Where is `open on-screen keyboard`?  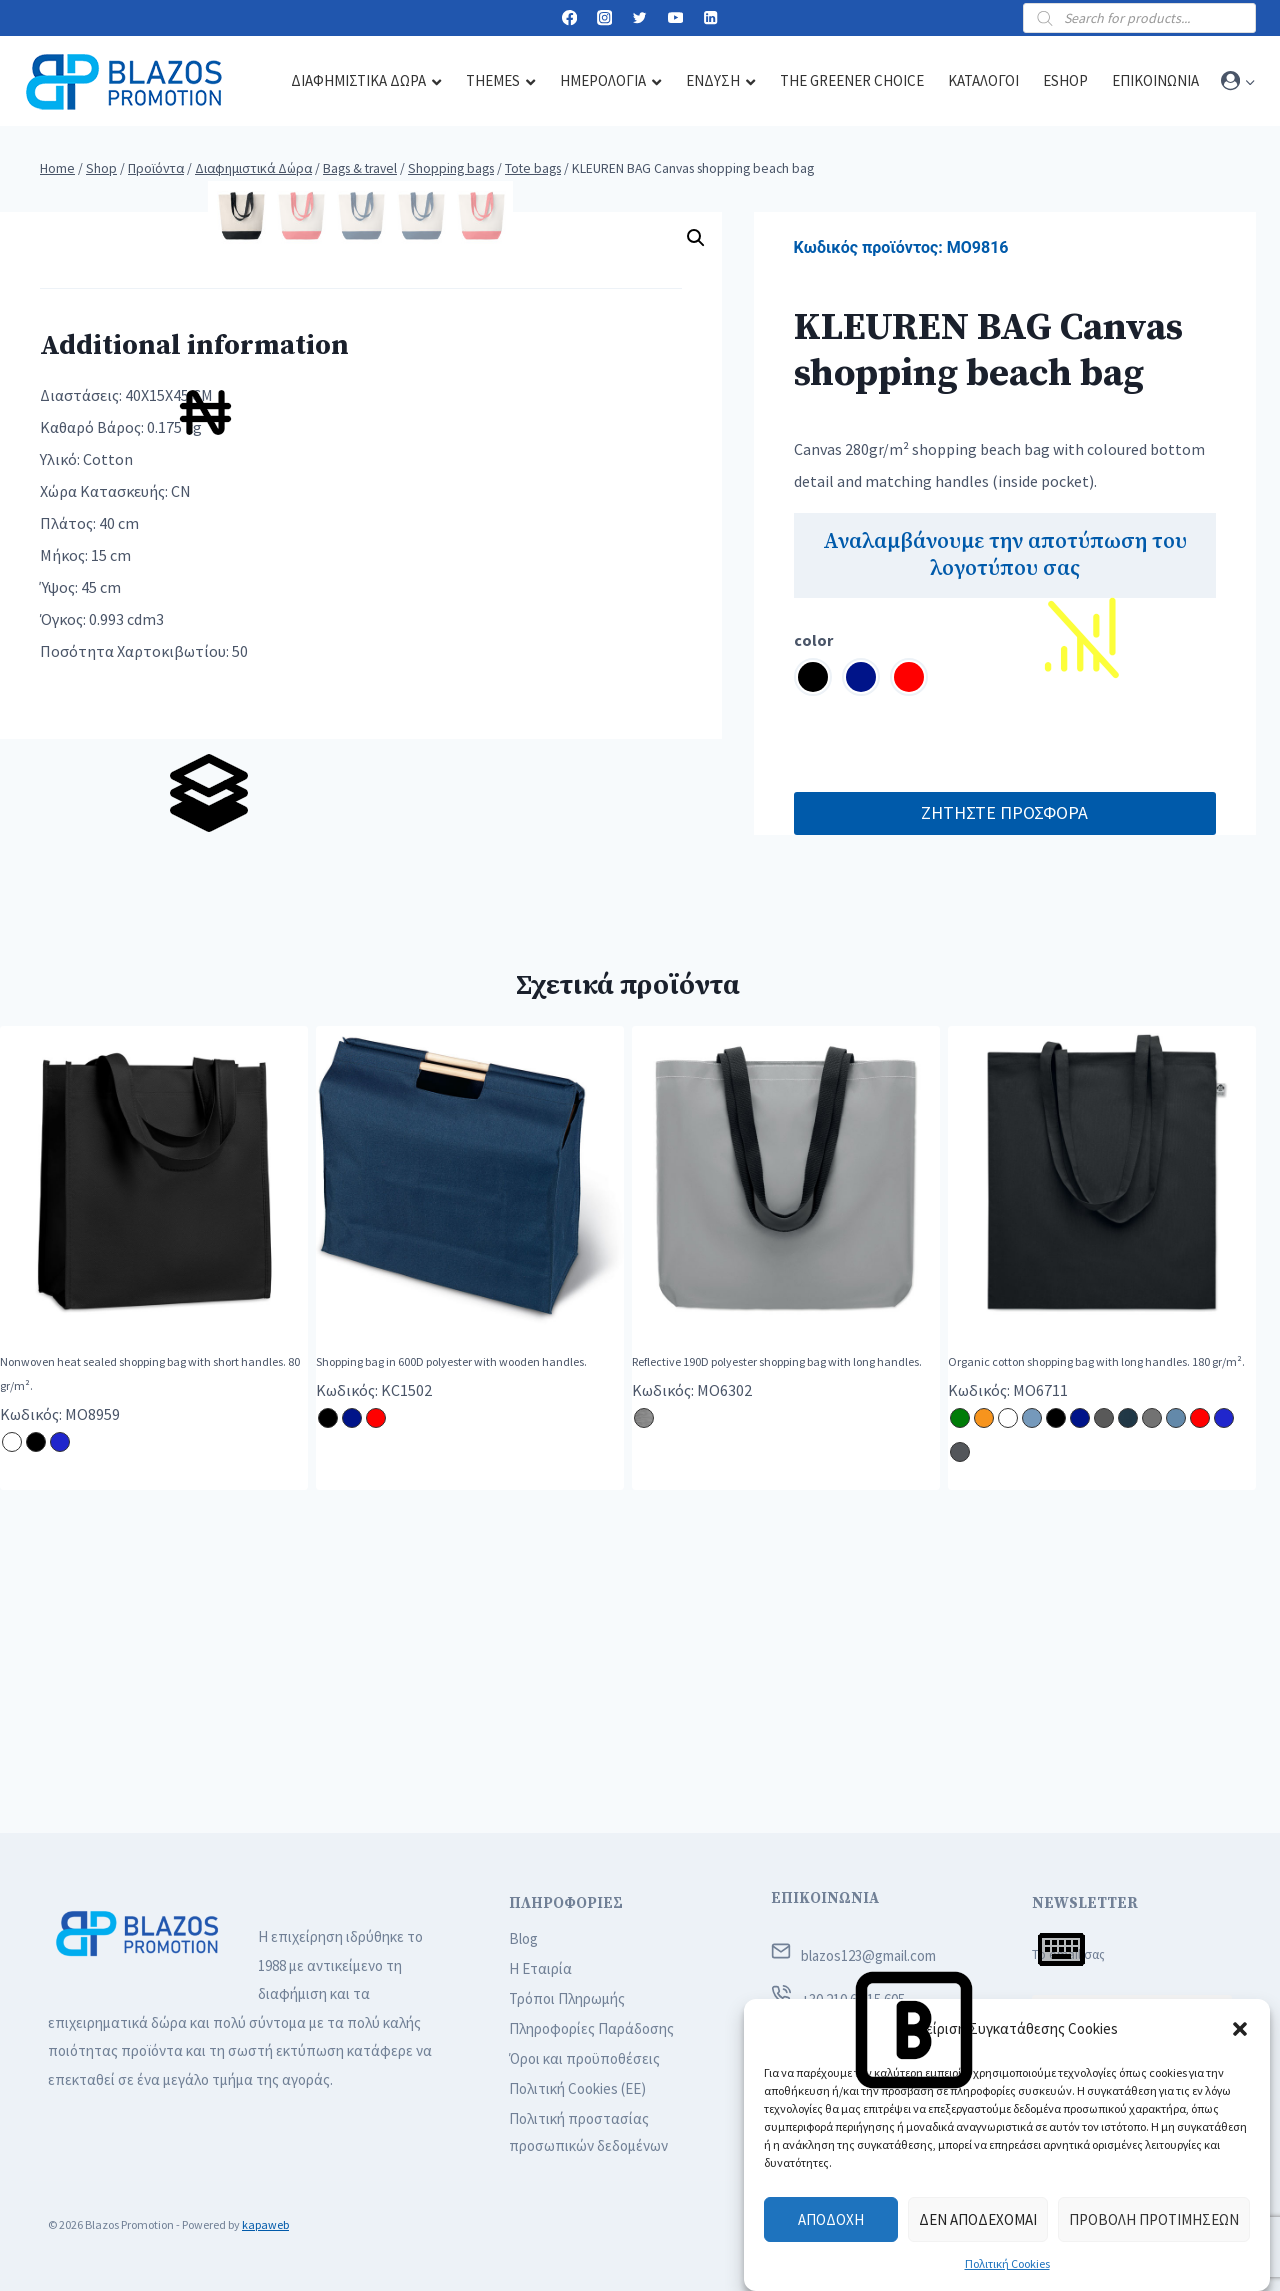 open on-screen keyboard is located at coordinates (1061, 1949).